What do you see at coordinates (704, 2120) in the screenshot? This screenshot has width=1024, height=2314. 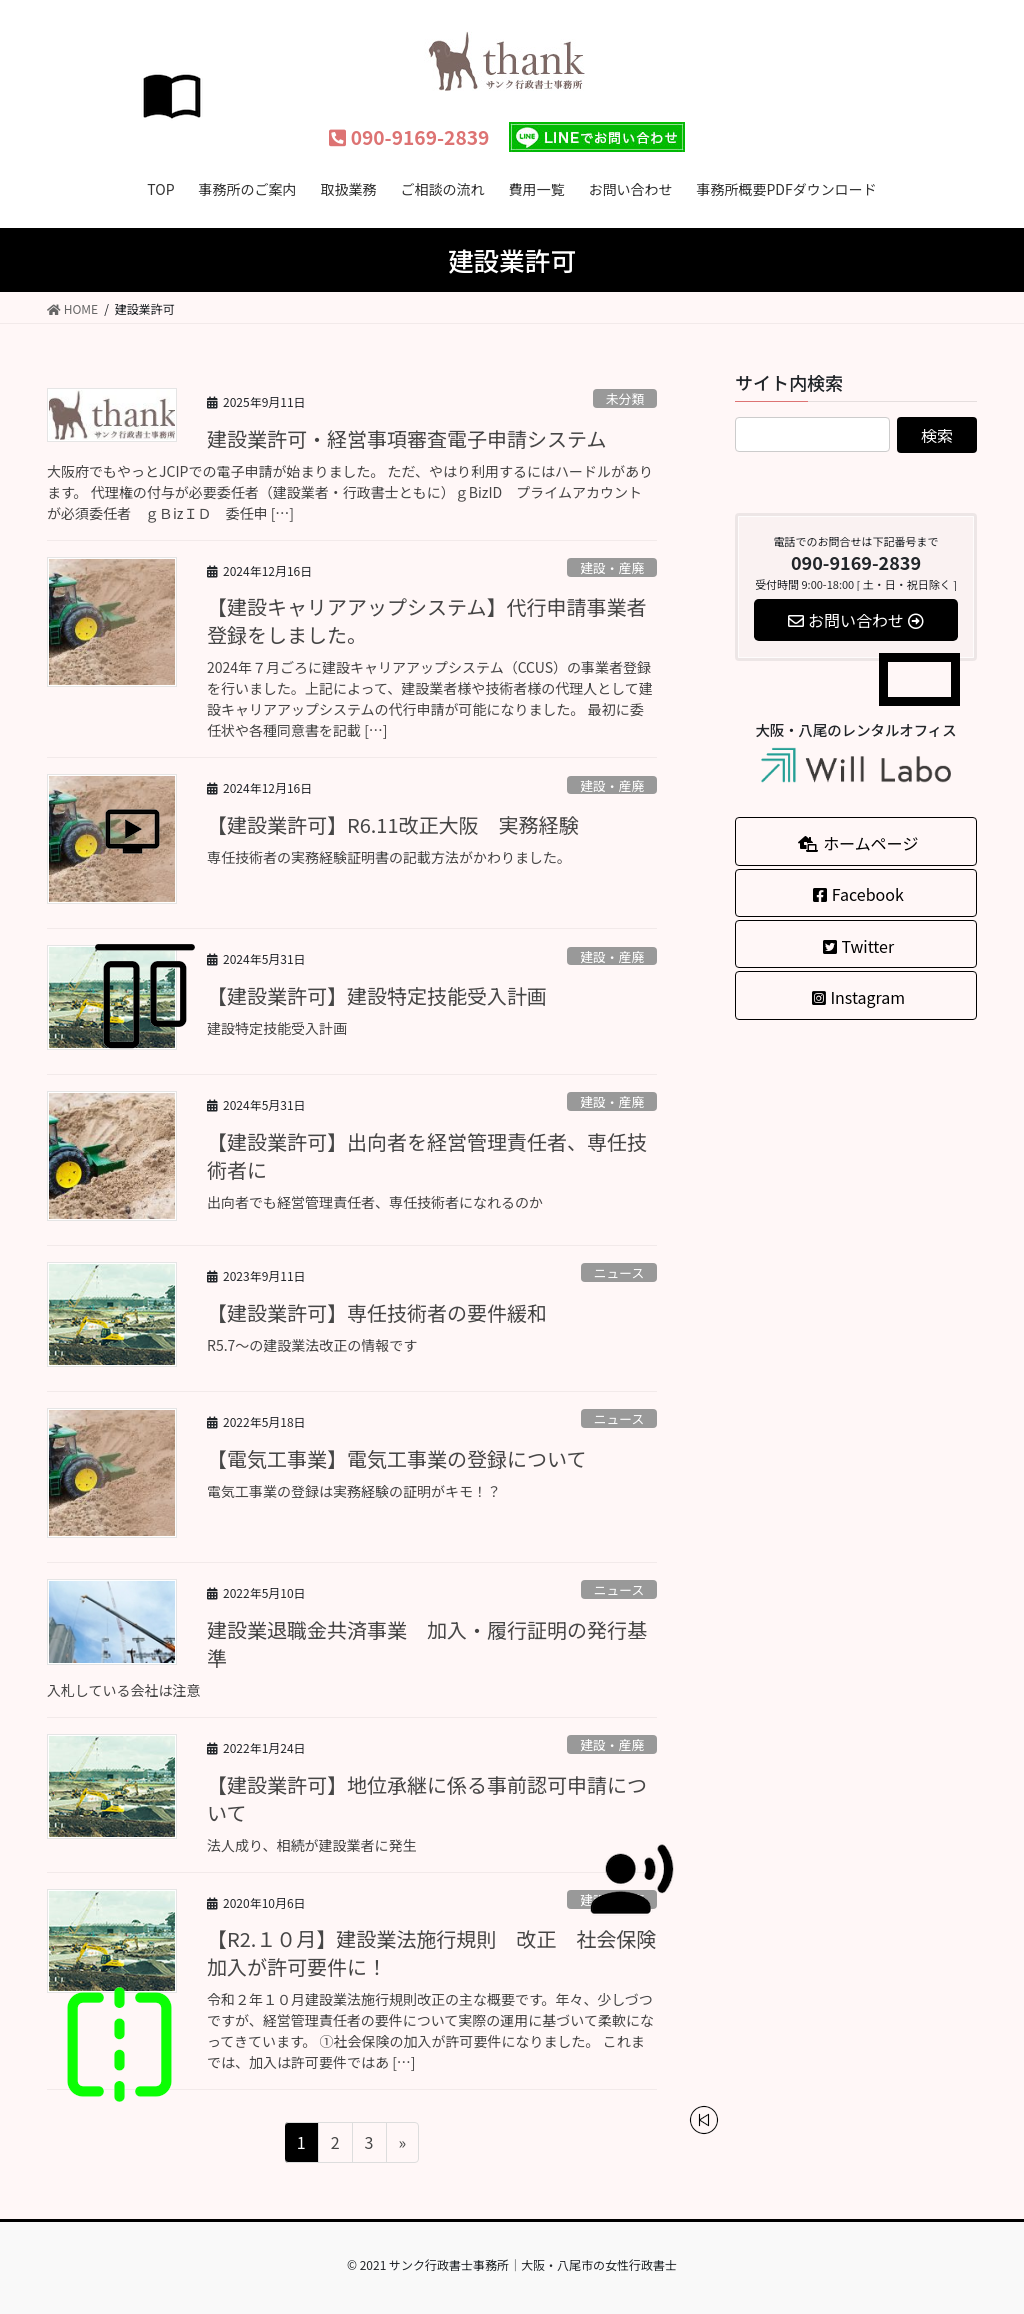 I see `skip to previous track` at bounding box center [704, 2120].